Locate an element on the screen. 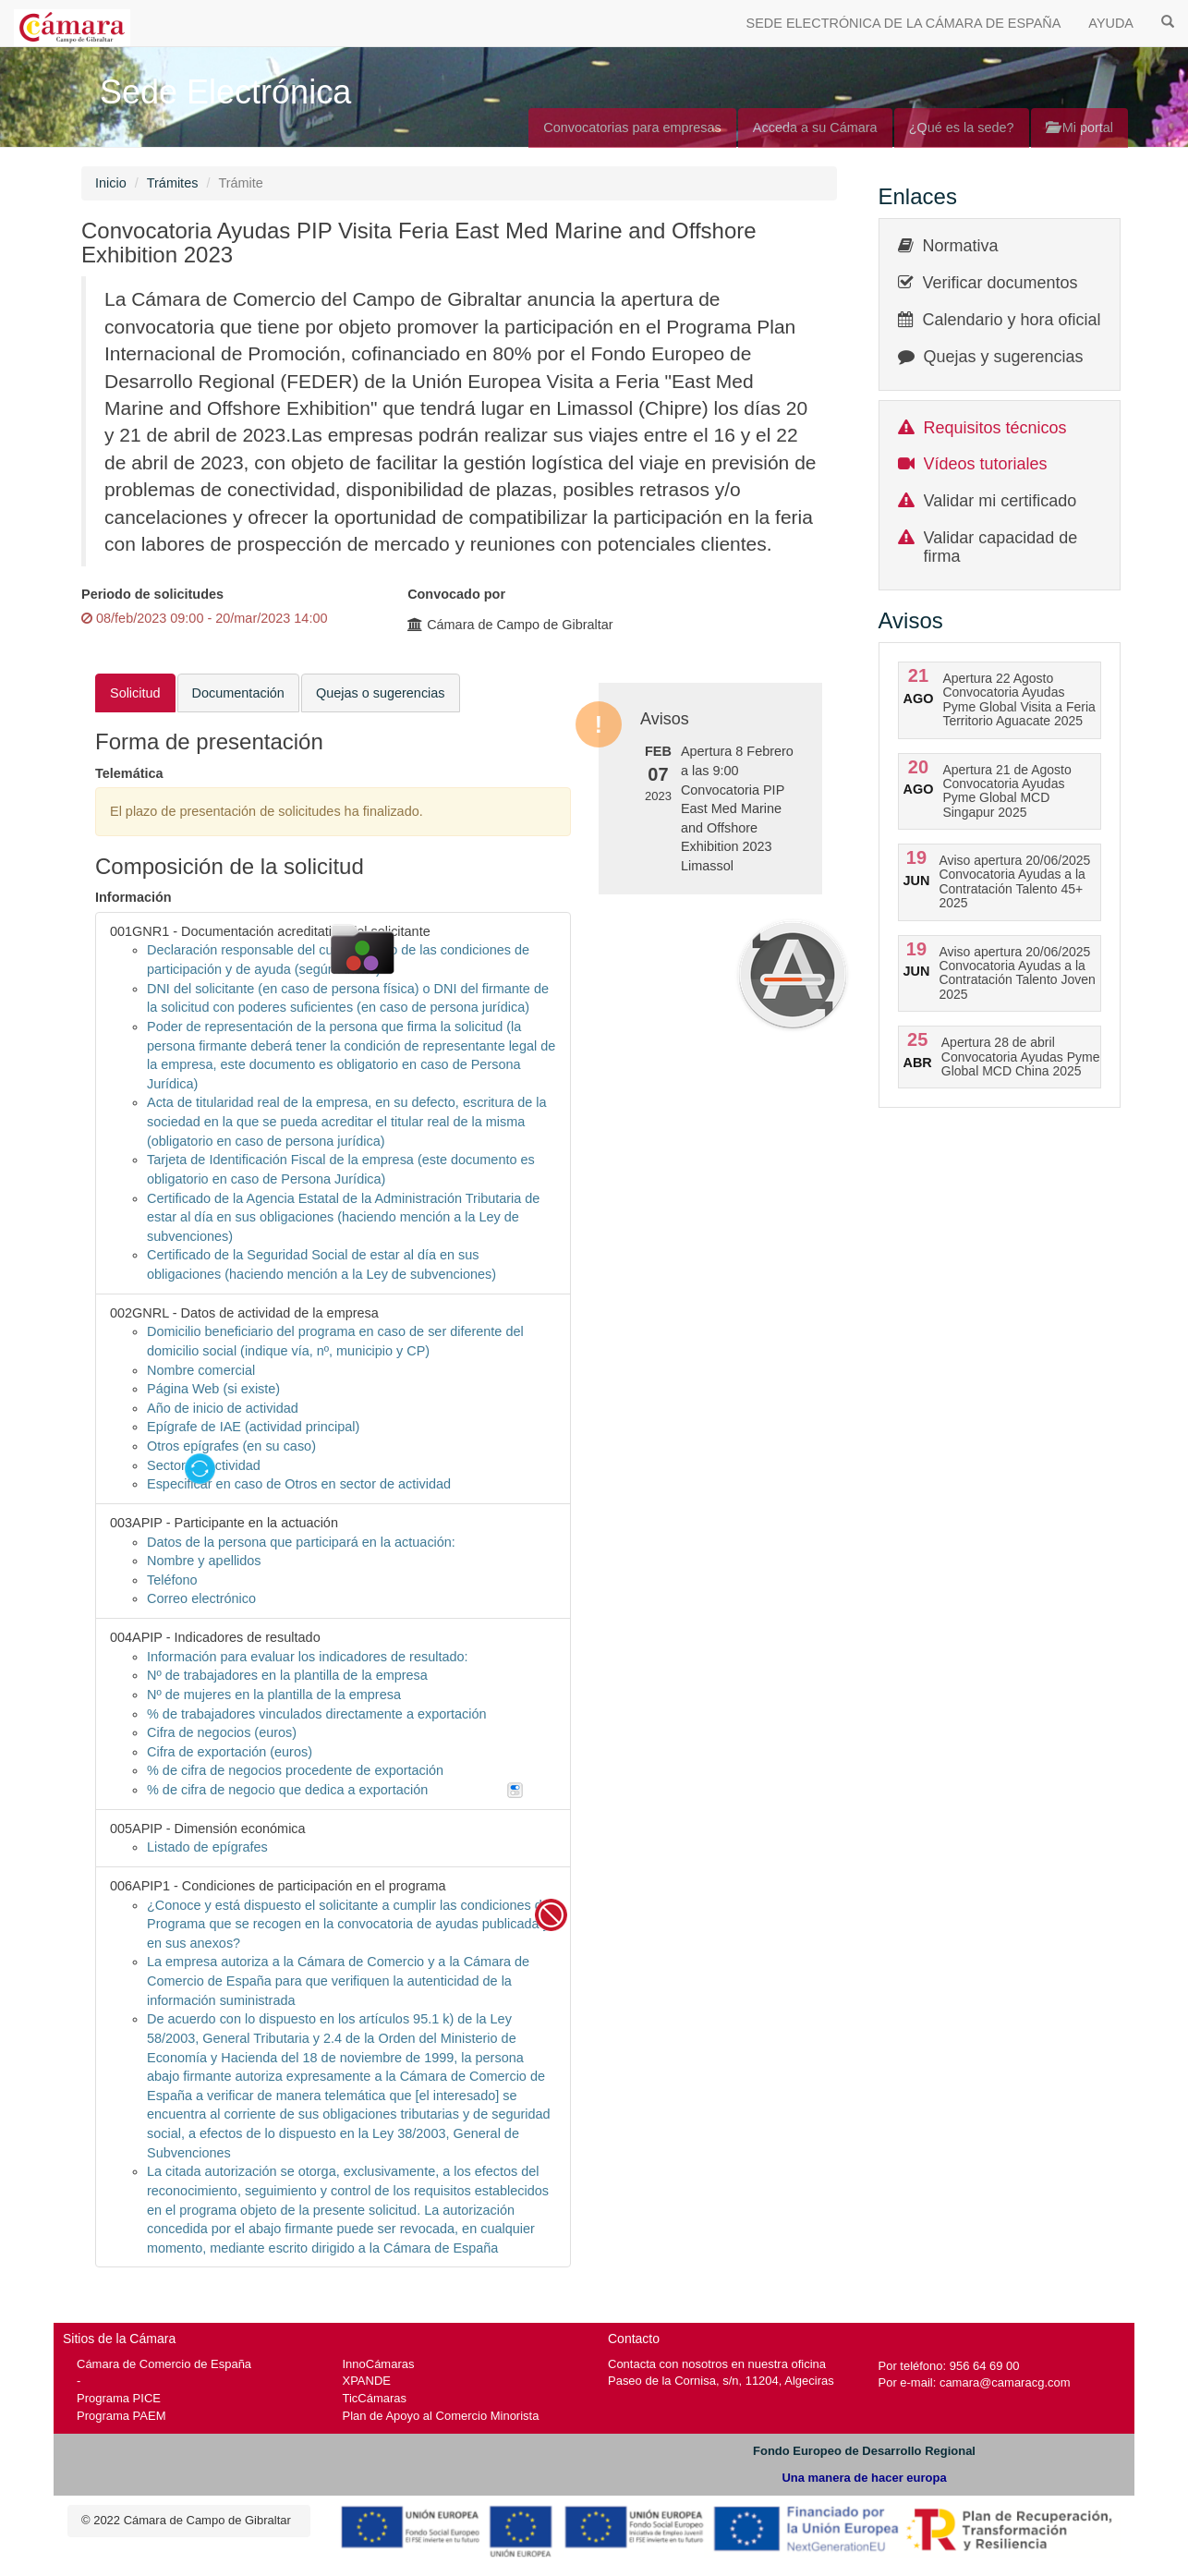 The image size is (1188, 2576). check for available software updates is located at coordinates (793, 975).